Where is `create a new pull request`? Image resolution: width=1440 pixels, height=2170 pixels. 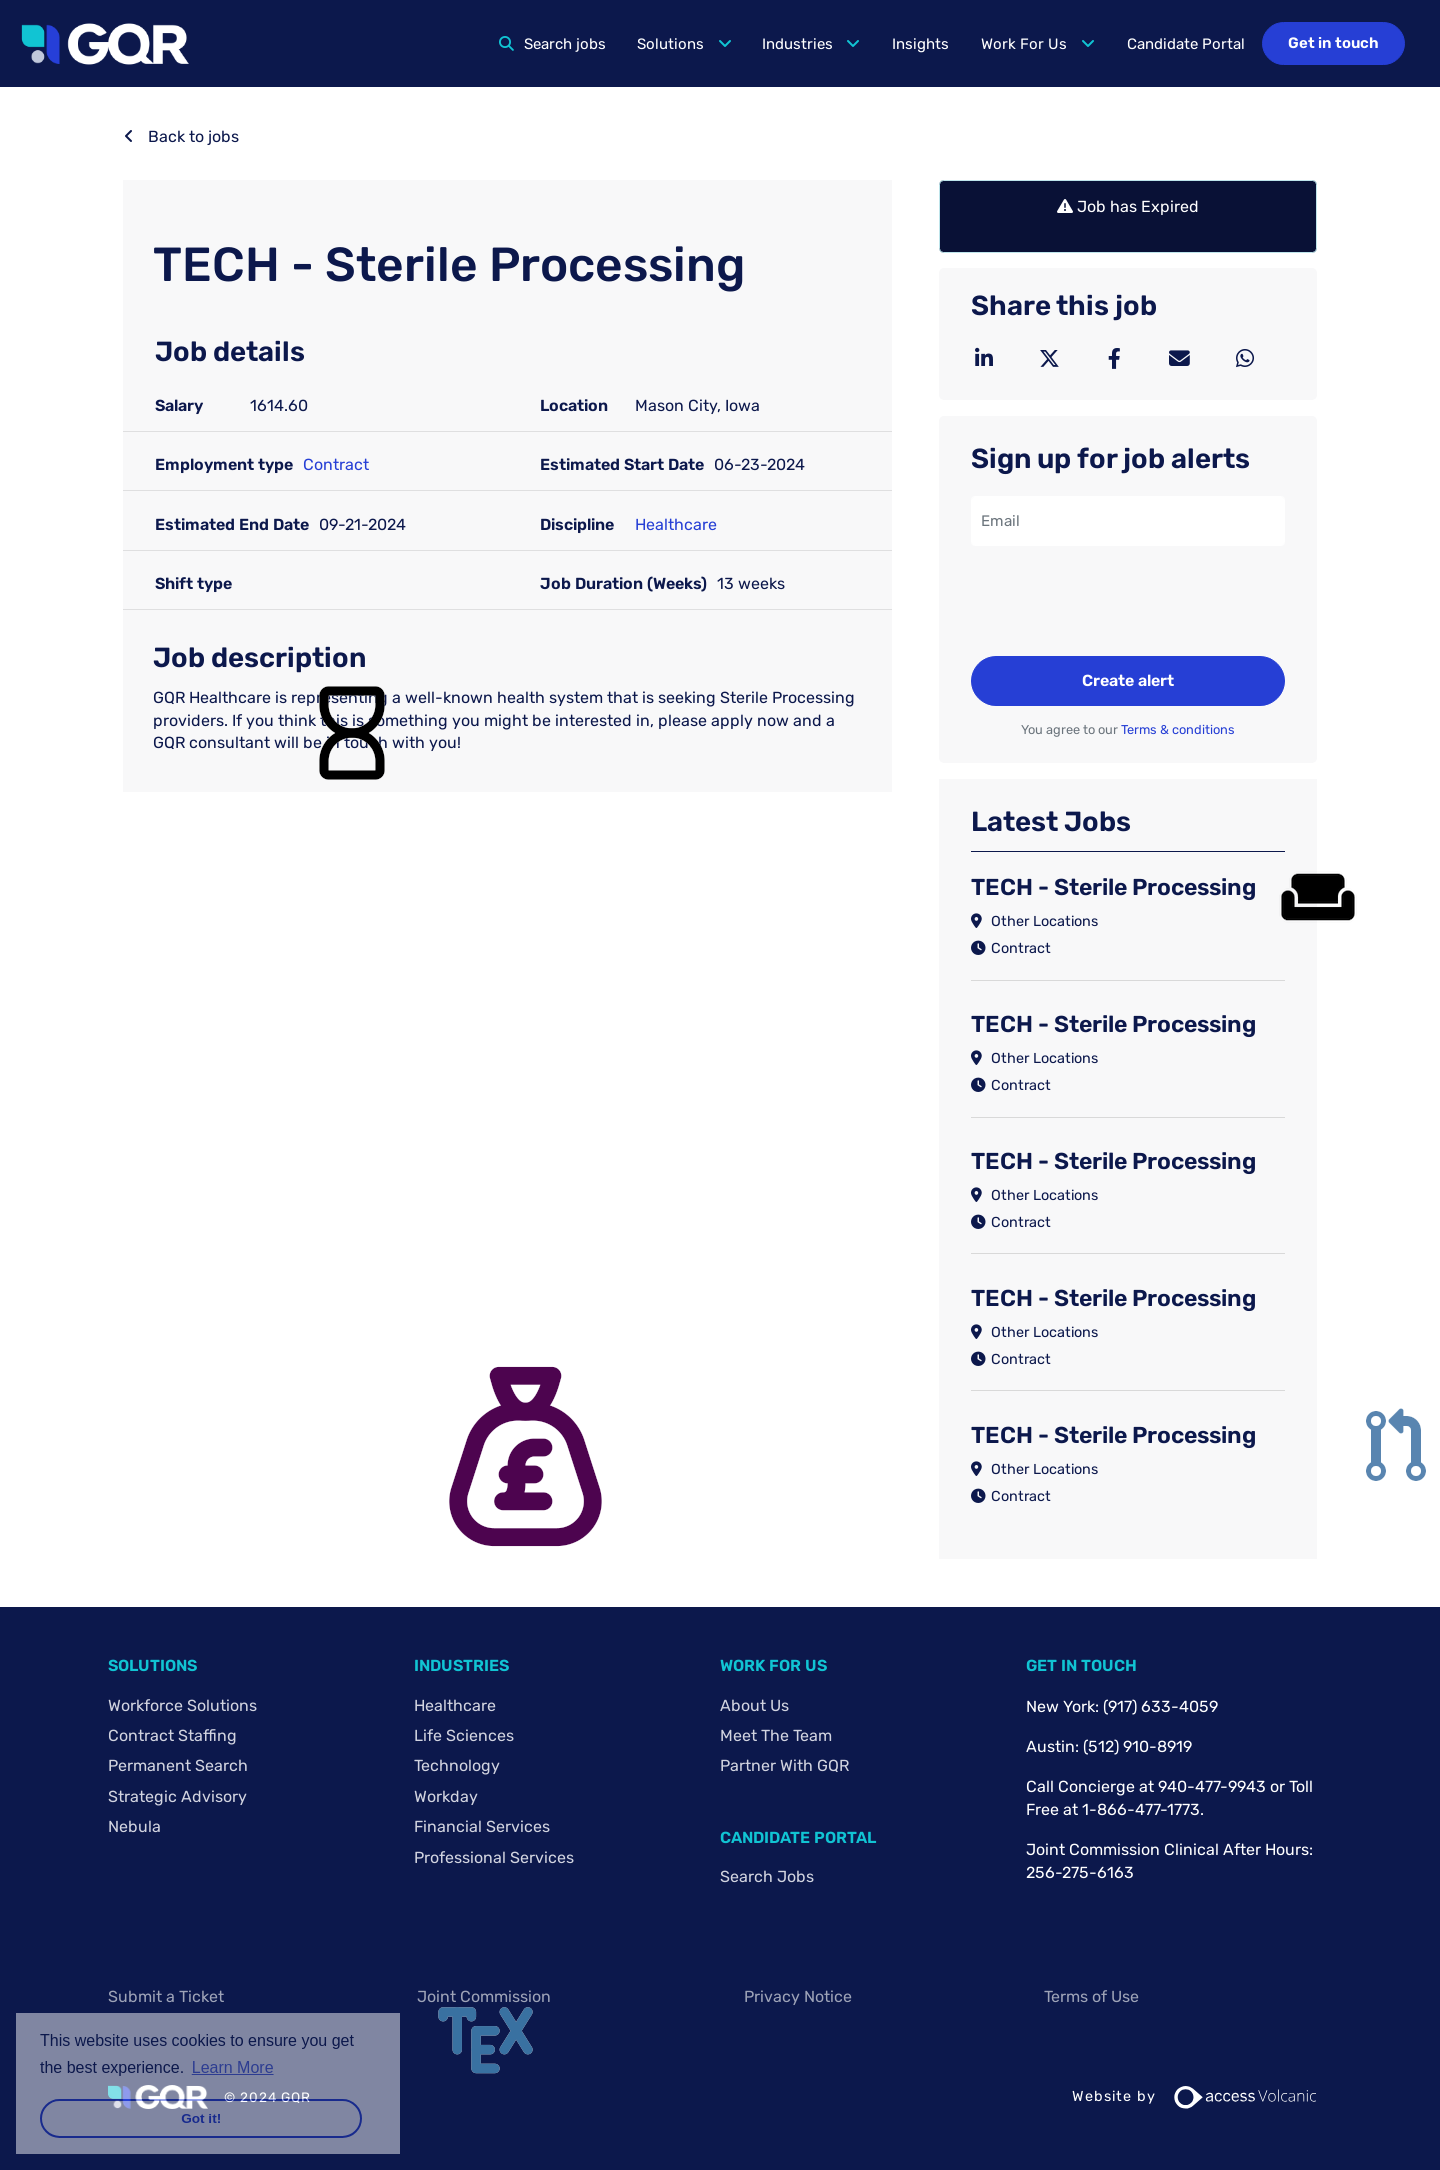 create a new pull request is located at coordinates (1396, 1446).